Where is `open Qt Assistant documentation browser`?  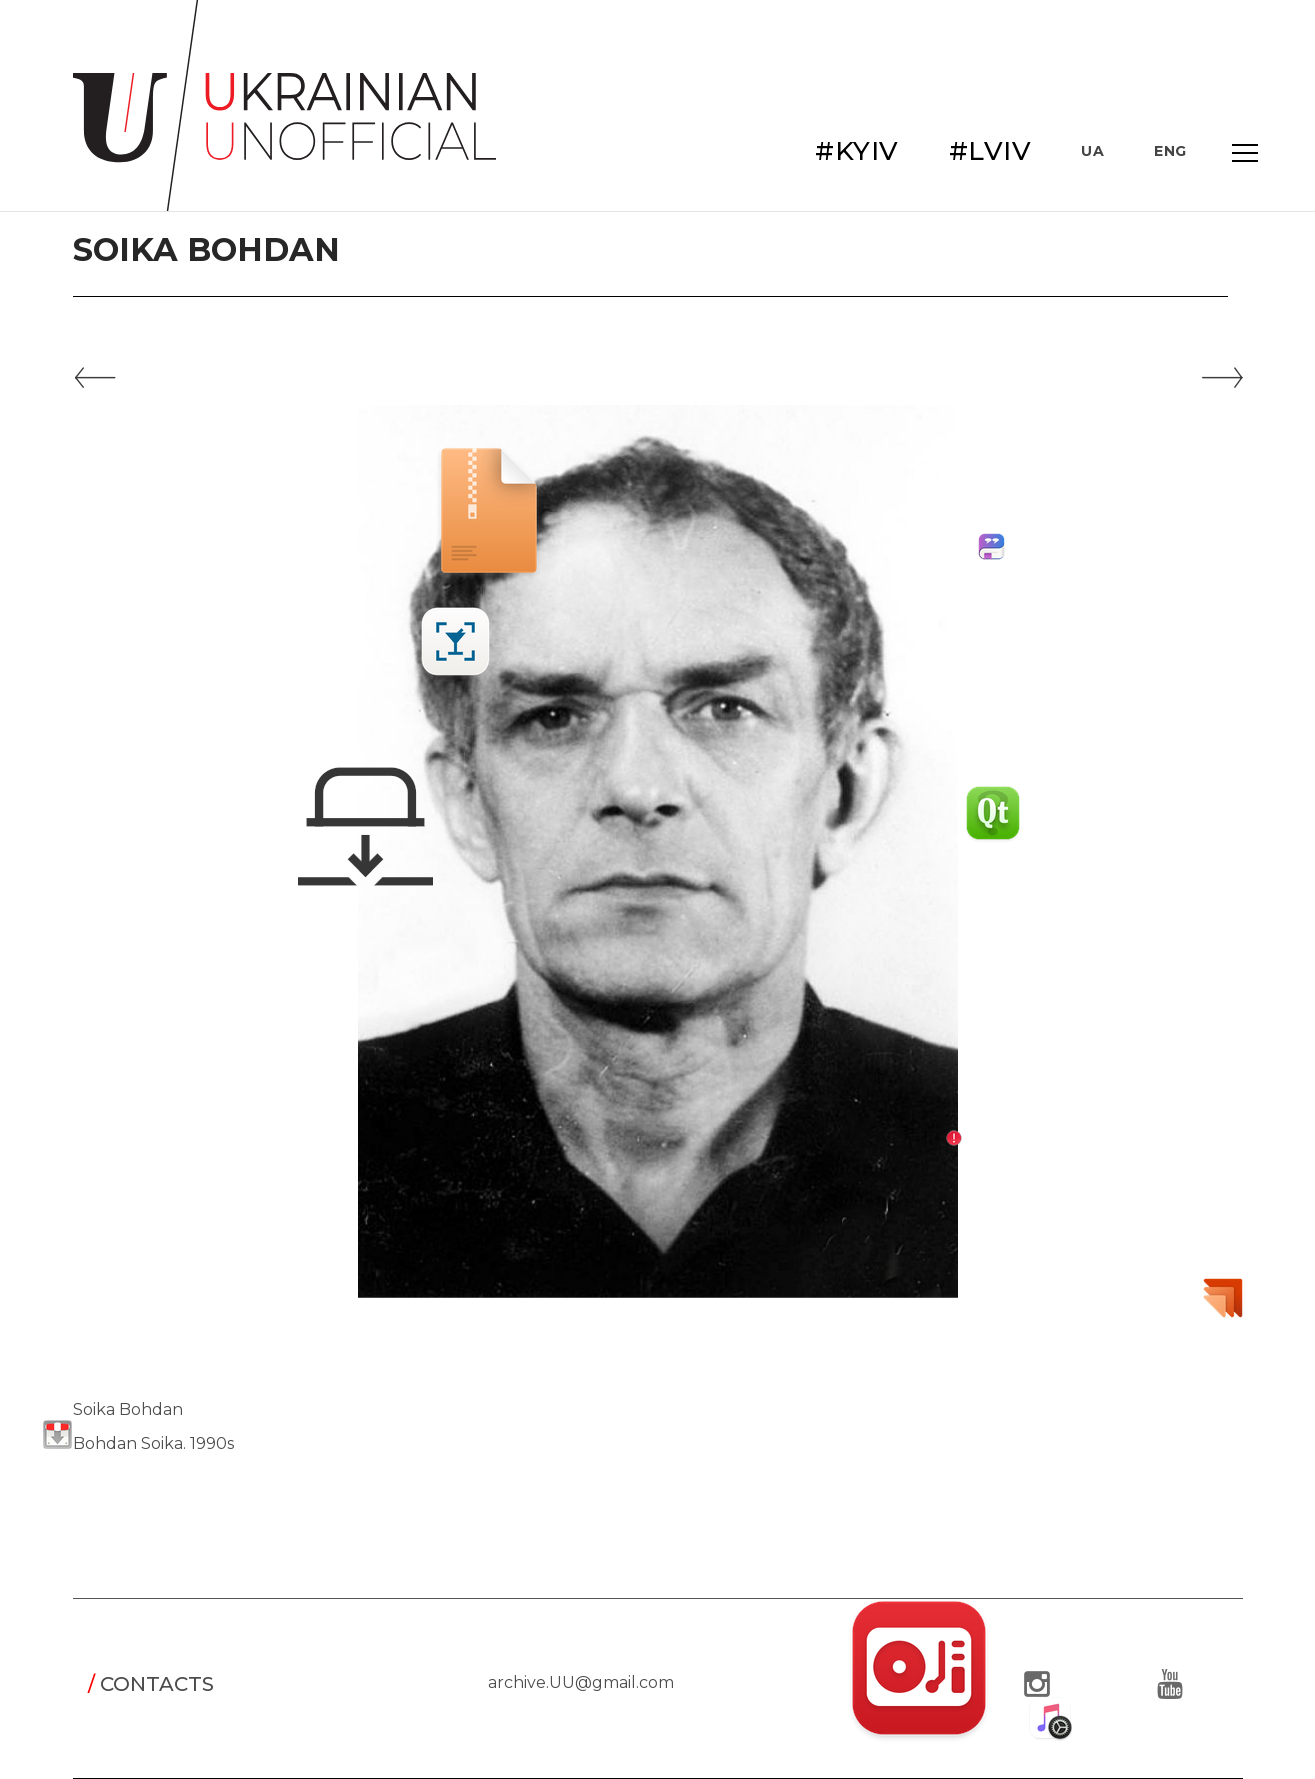
open Qt Assistant documentation browser is located at coordinates (993, 813).